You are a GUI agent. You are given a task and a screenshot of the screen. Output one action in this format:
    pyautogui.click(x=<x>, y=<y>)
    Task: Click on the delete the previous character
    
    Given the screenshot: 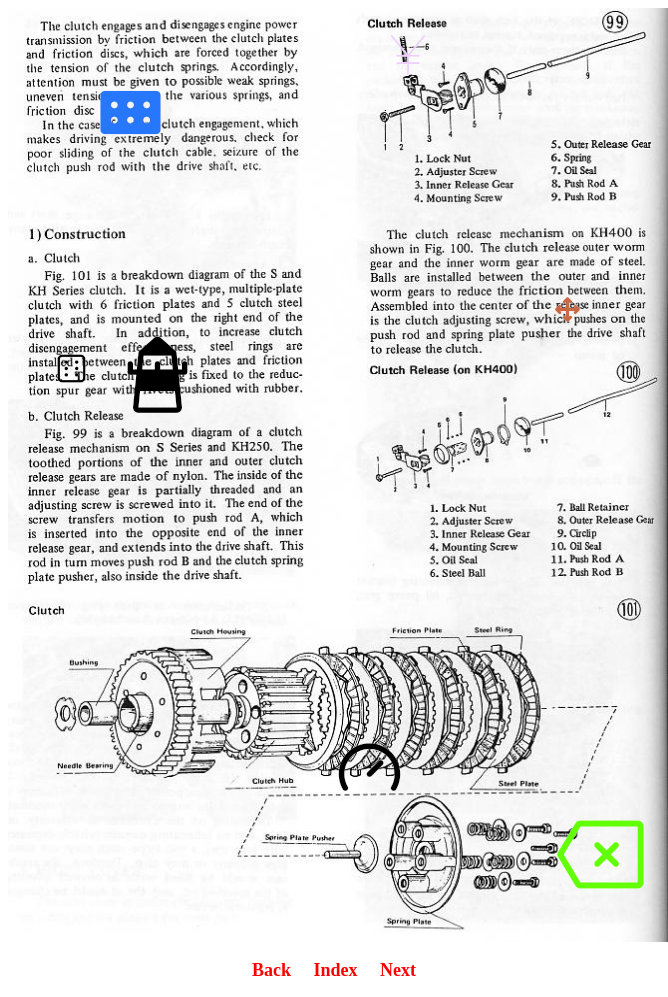 What is the action you would take?
    pyautogui.click(x=603, y=854)
    